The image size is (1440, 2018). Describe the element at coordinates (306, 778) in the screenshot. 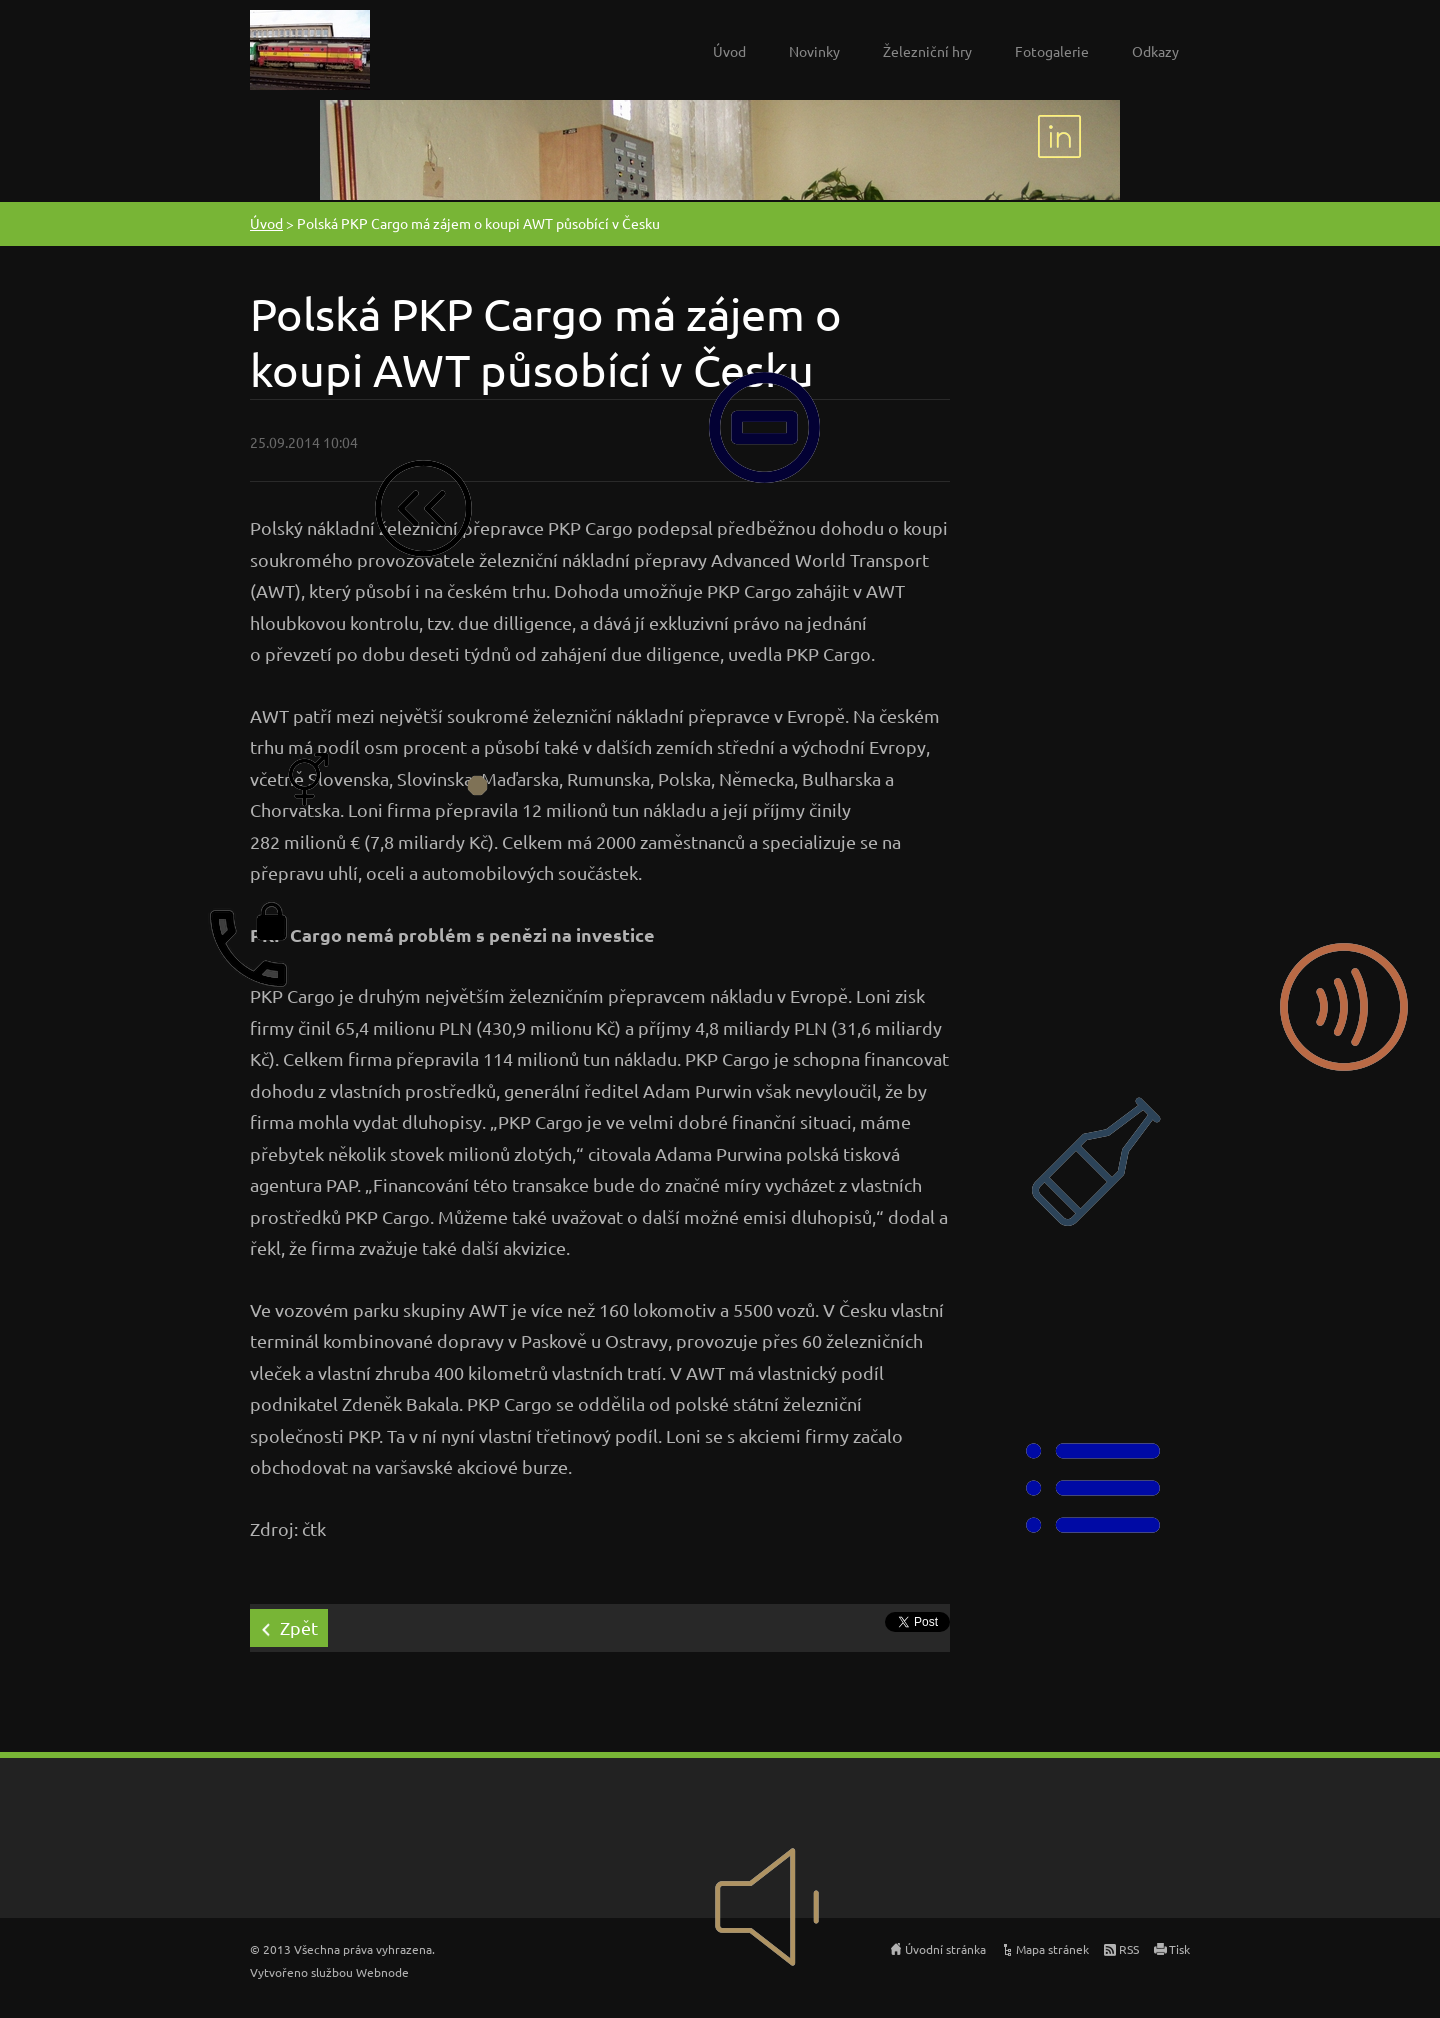

I see `select intersex gender identity` at that location.